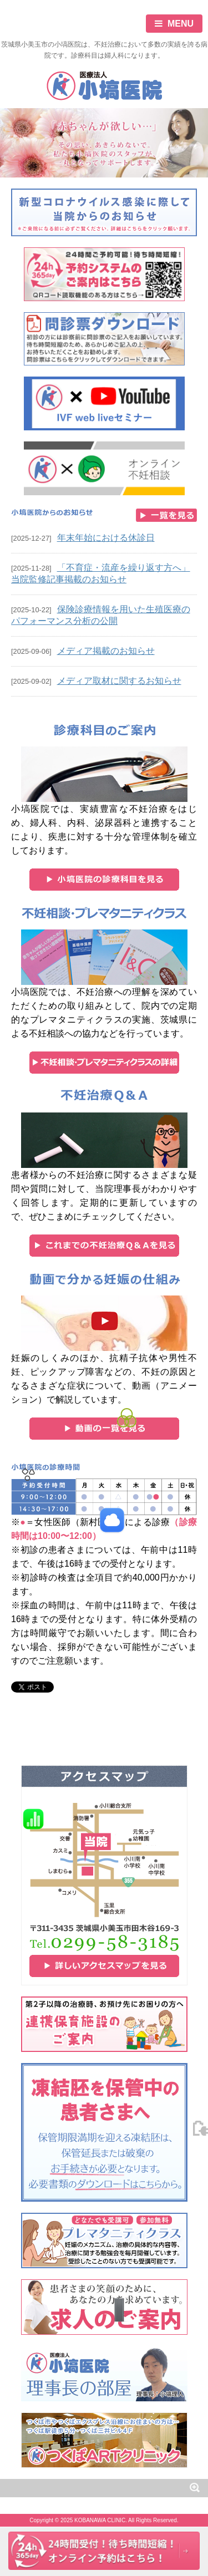  What do you see at coordinates (28, 1475) in the screenshot?
I see `access symbols and special characters` at bounding box center [28, 1475].